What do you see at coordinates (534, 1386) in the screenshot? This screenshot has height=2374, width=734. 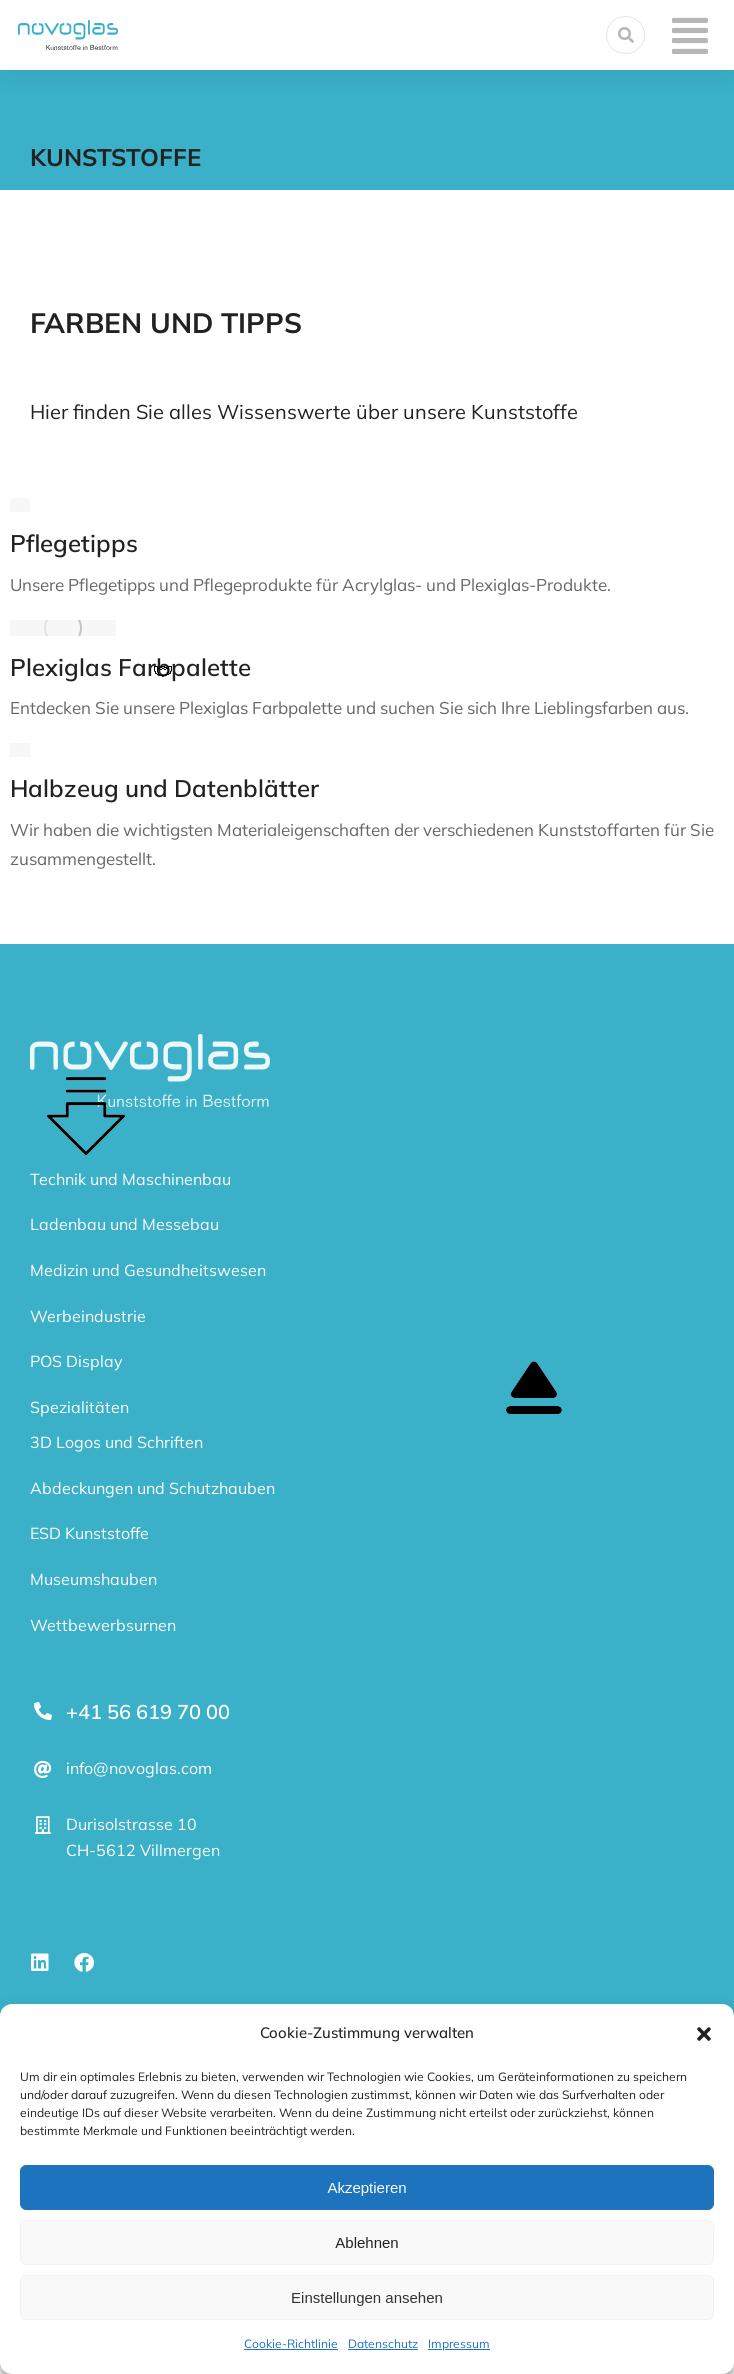 I see `eject media or disc` at bounding box center [534, 1386].